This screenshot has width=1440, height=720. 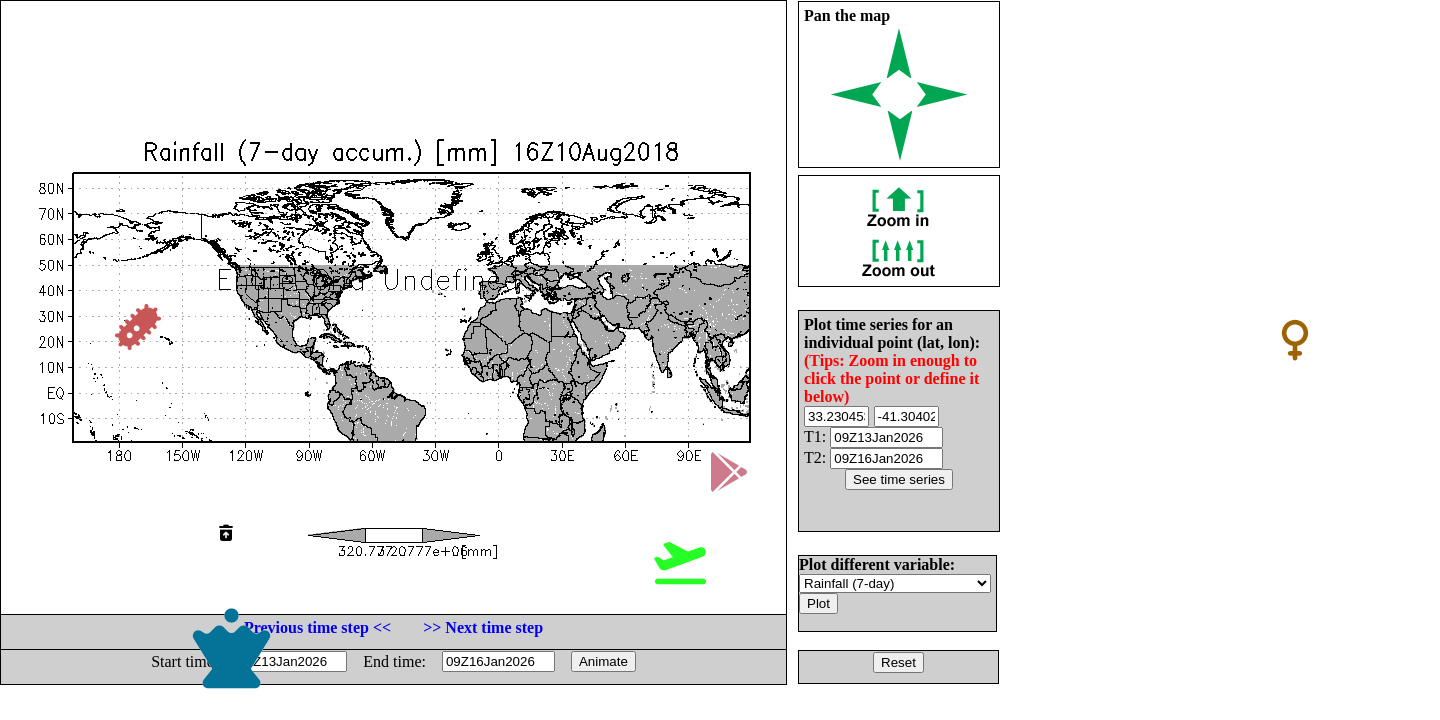 I want to click on indicates female gender option, so click(x=1295, y=339).